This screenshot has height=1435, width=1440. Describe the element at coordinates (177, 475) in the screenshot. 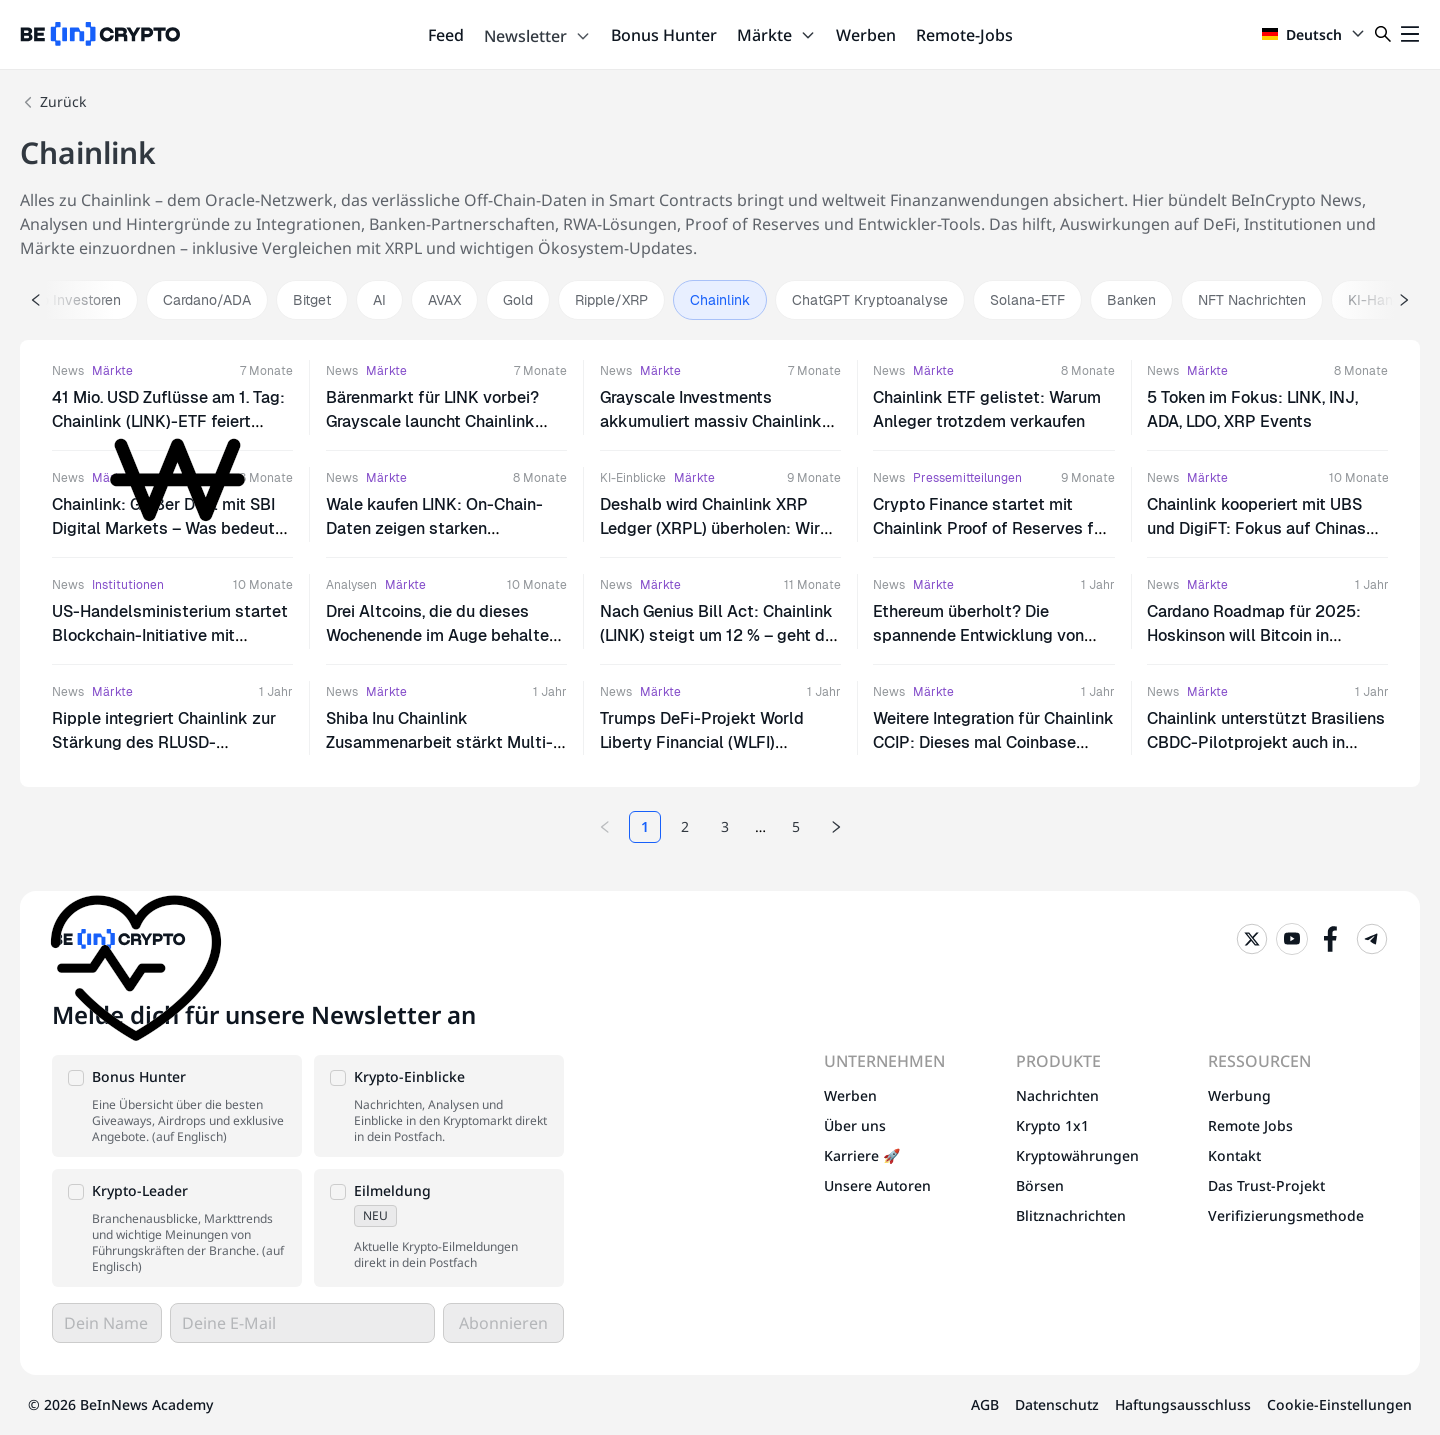

I see `indicates south korean won currency` at that location.